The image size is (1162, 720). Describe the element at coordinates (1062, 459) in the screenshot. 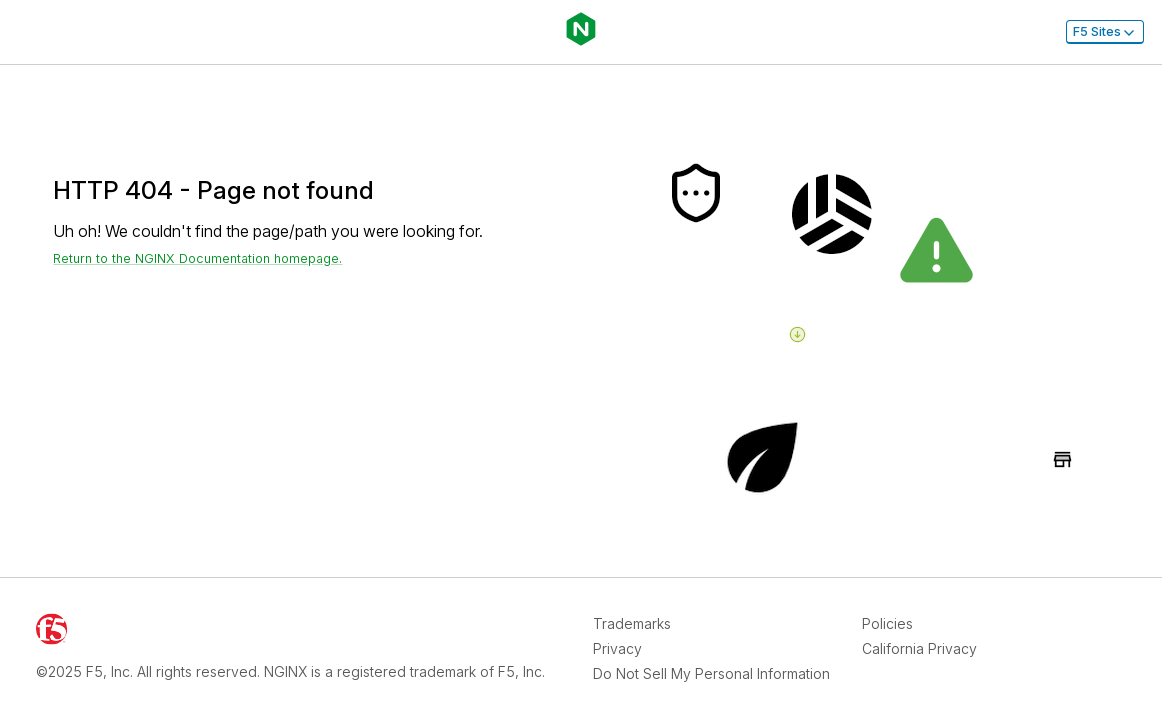

I see `find nearby stores or shops` at that location.